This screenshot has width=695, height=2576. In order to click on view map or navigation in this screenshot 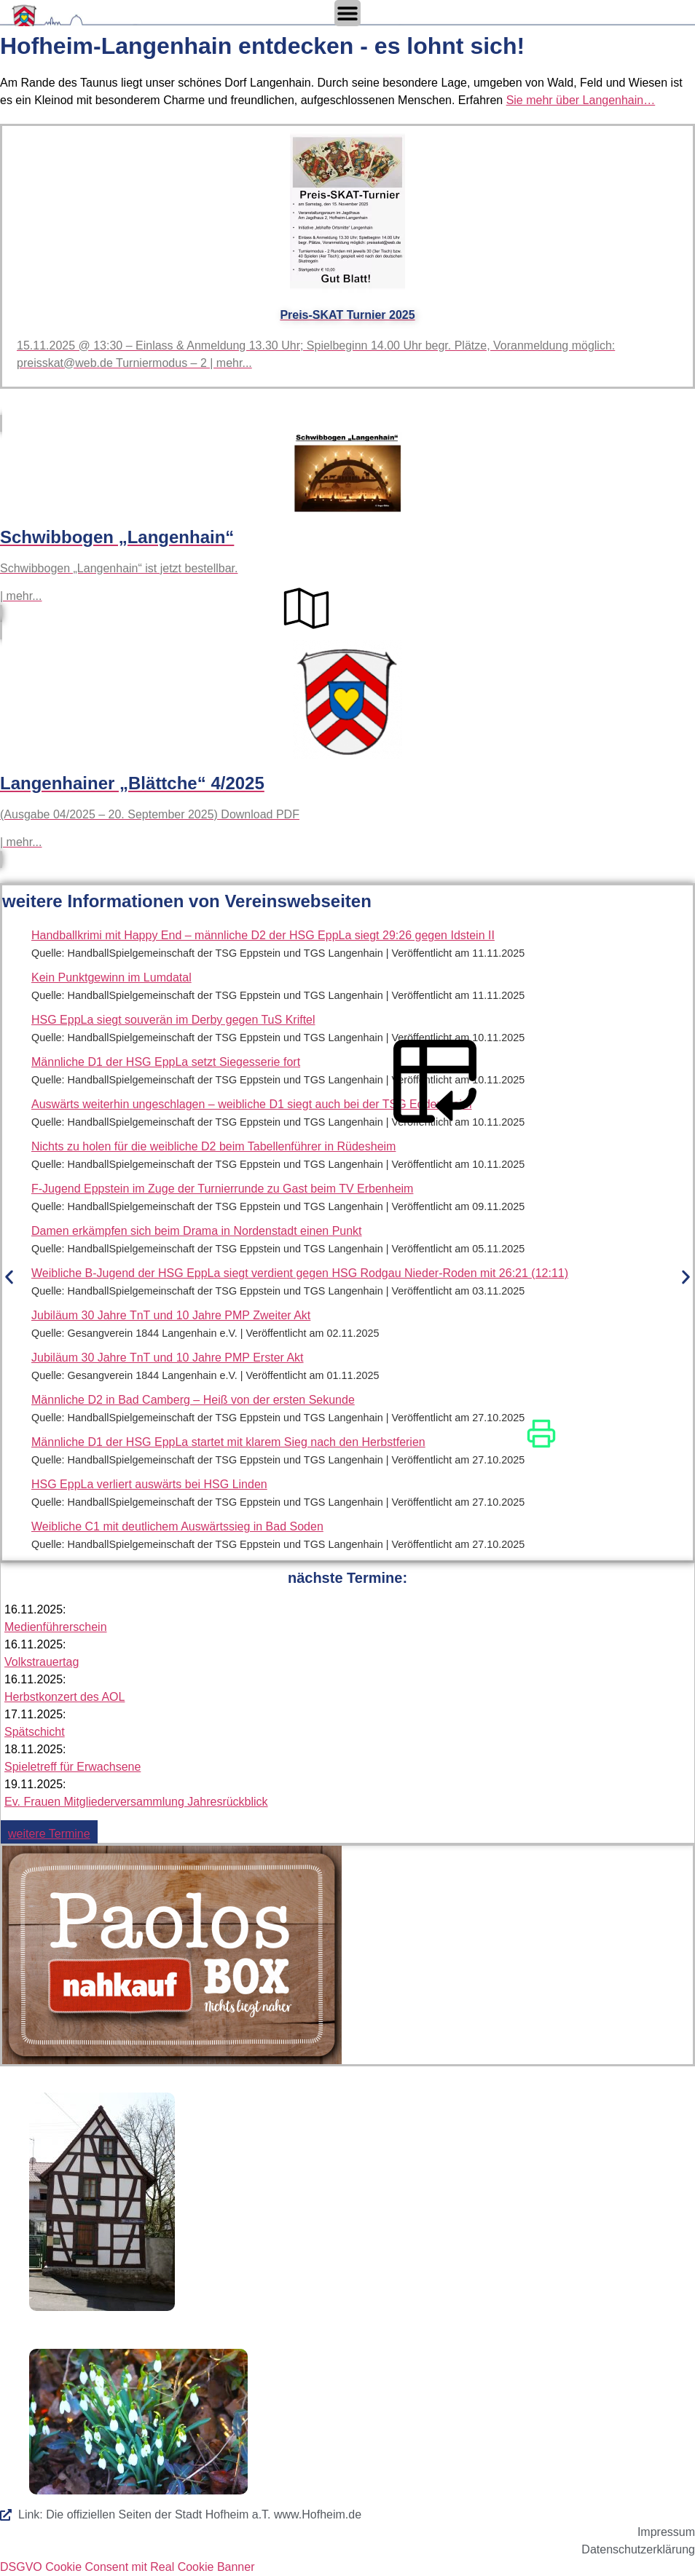, I will do `click(306, 608)`.